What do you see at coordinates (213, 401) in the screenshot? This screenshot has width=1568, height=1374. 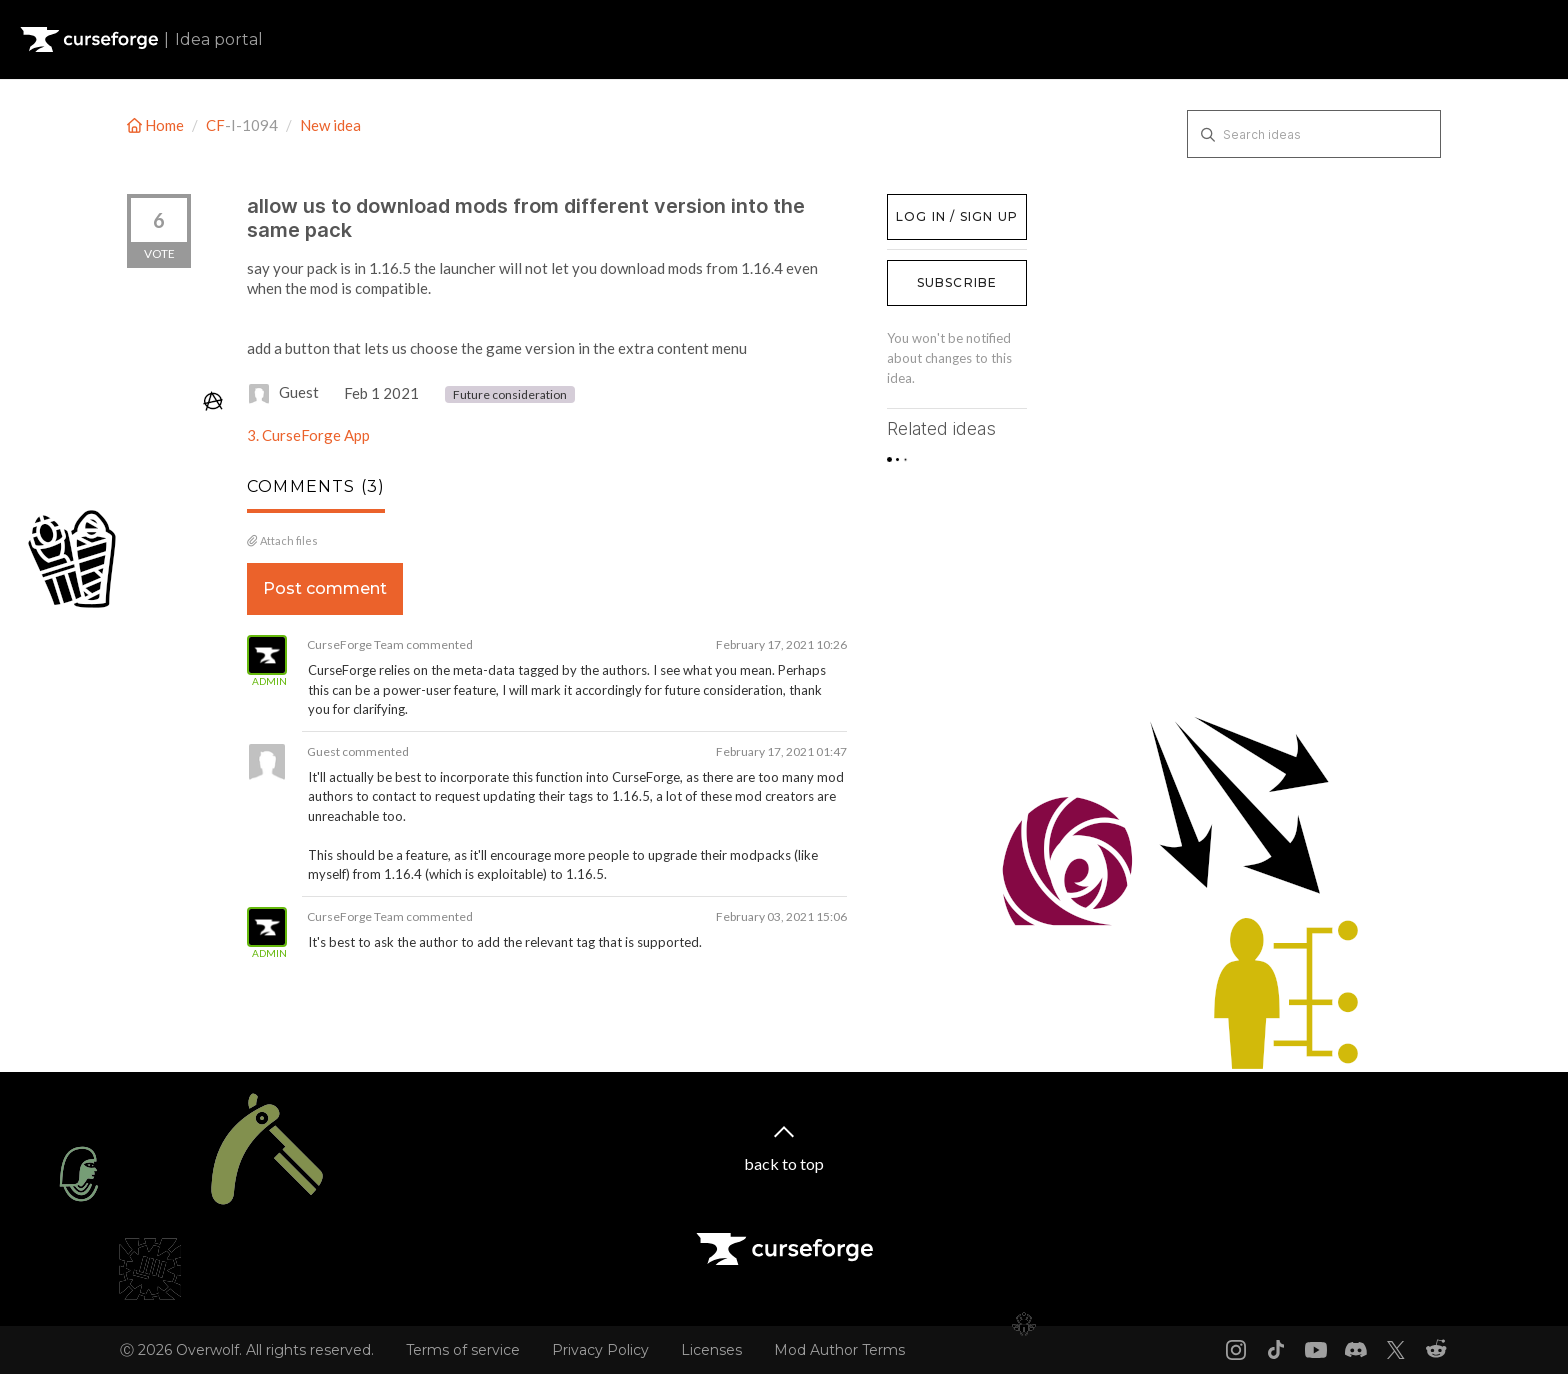 I see `indicates anarchist or anti-establishment faction in game` at bounding box center [213, 401].